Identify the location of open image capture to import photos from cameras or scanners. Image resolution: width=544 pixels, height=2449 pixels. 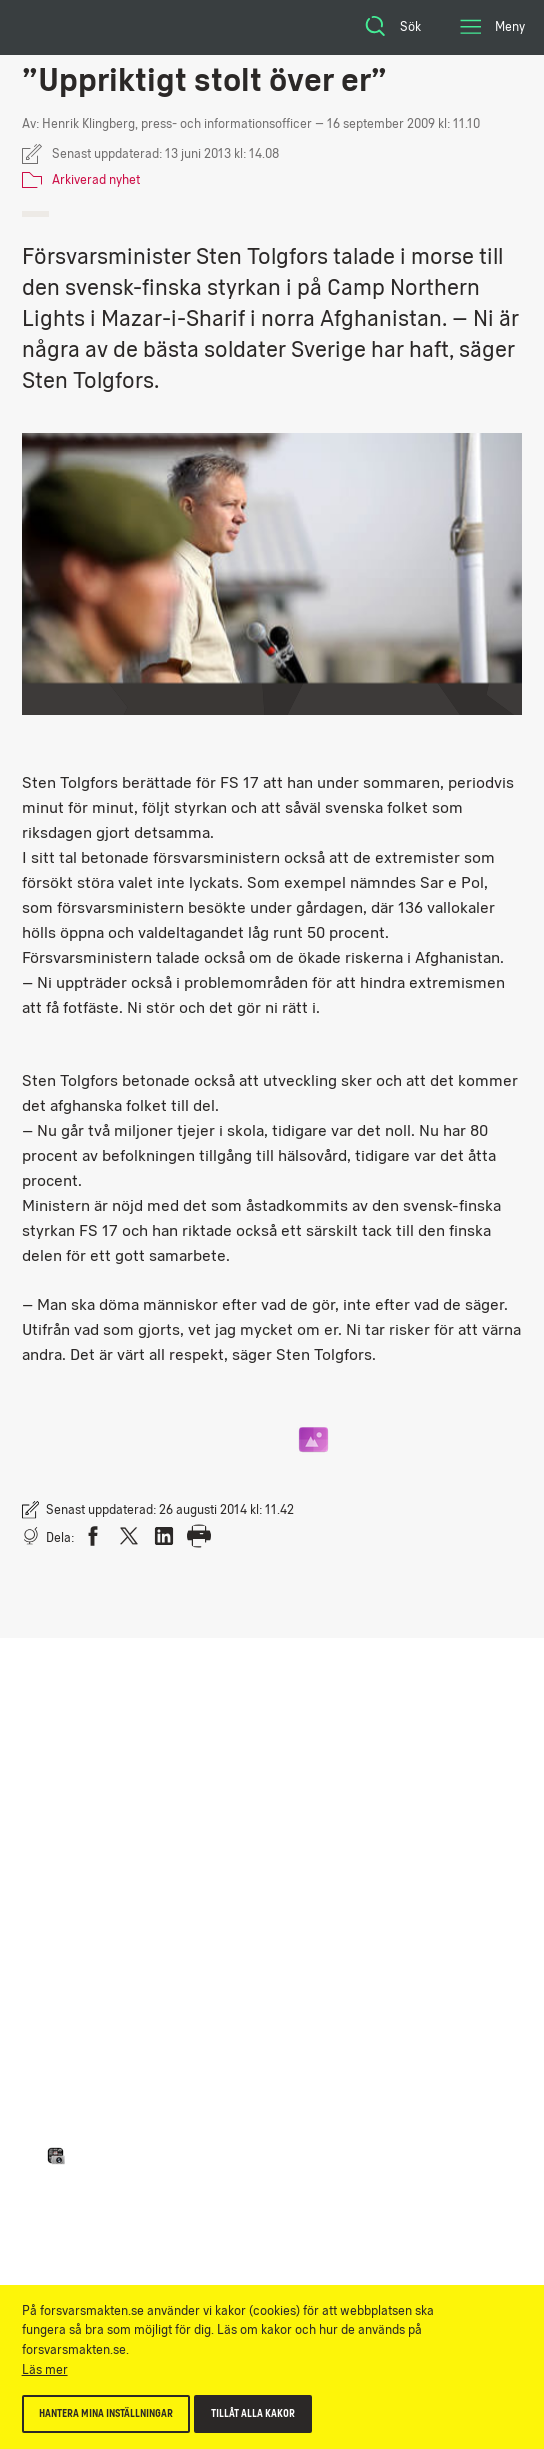
(55, 2155).